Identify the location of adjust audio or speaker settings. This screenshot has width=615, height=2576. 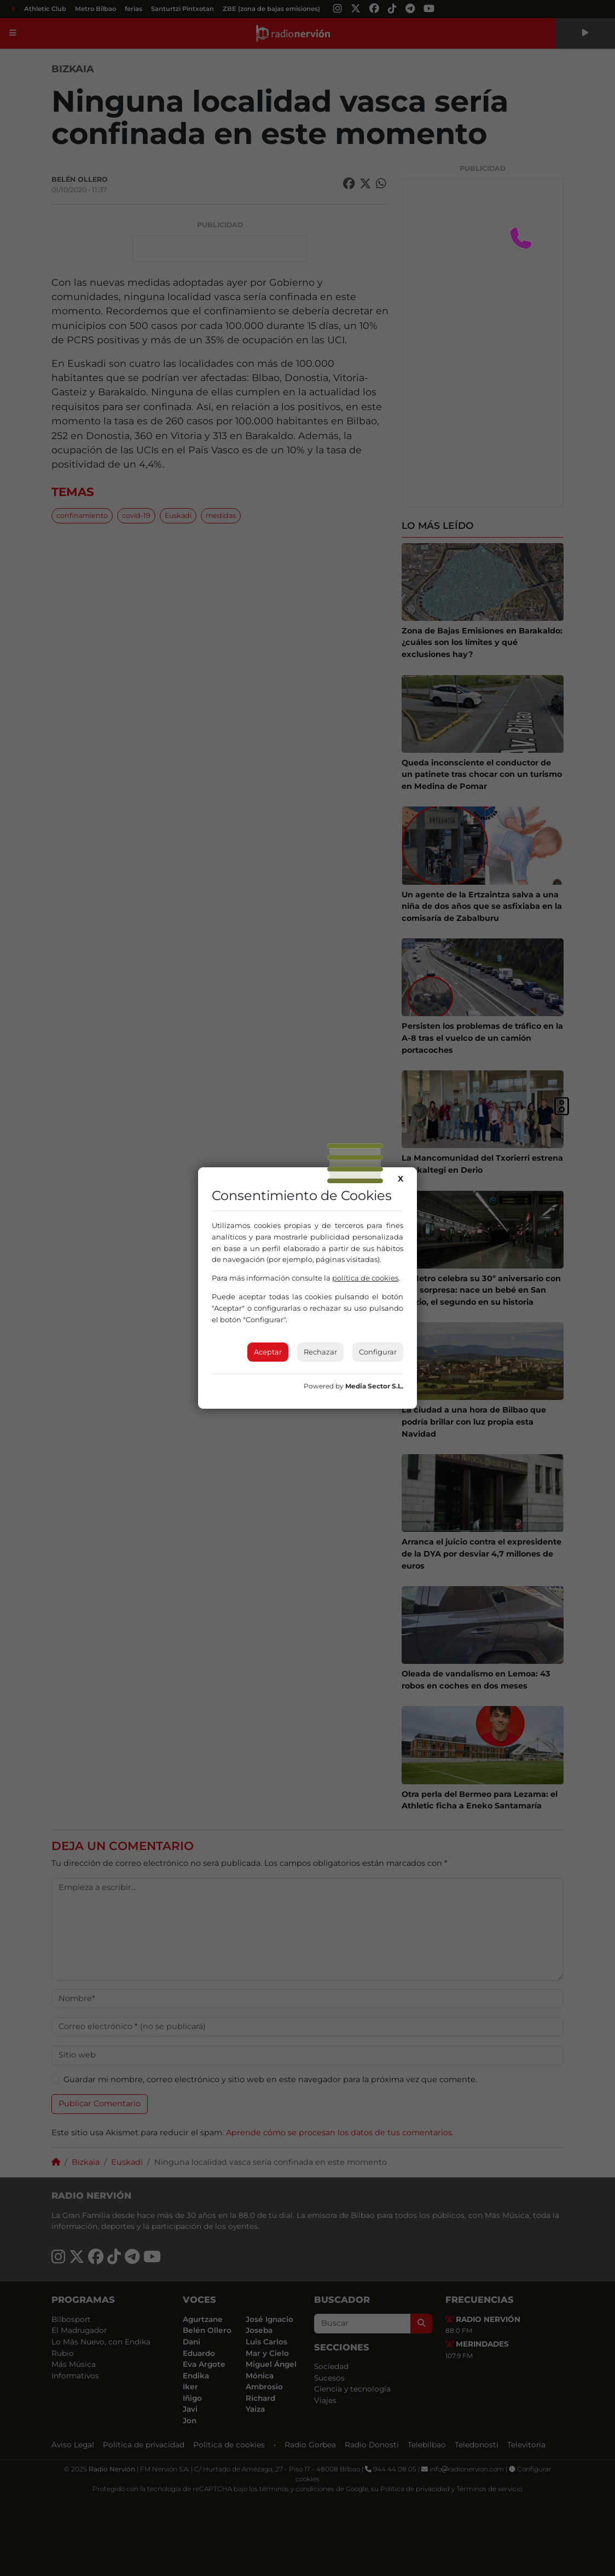
(561, 1106).